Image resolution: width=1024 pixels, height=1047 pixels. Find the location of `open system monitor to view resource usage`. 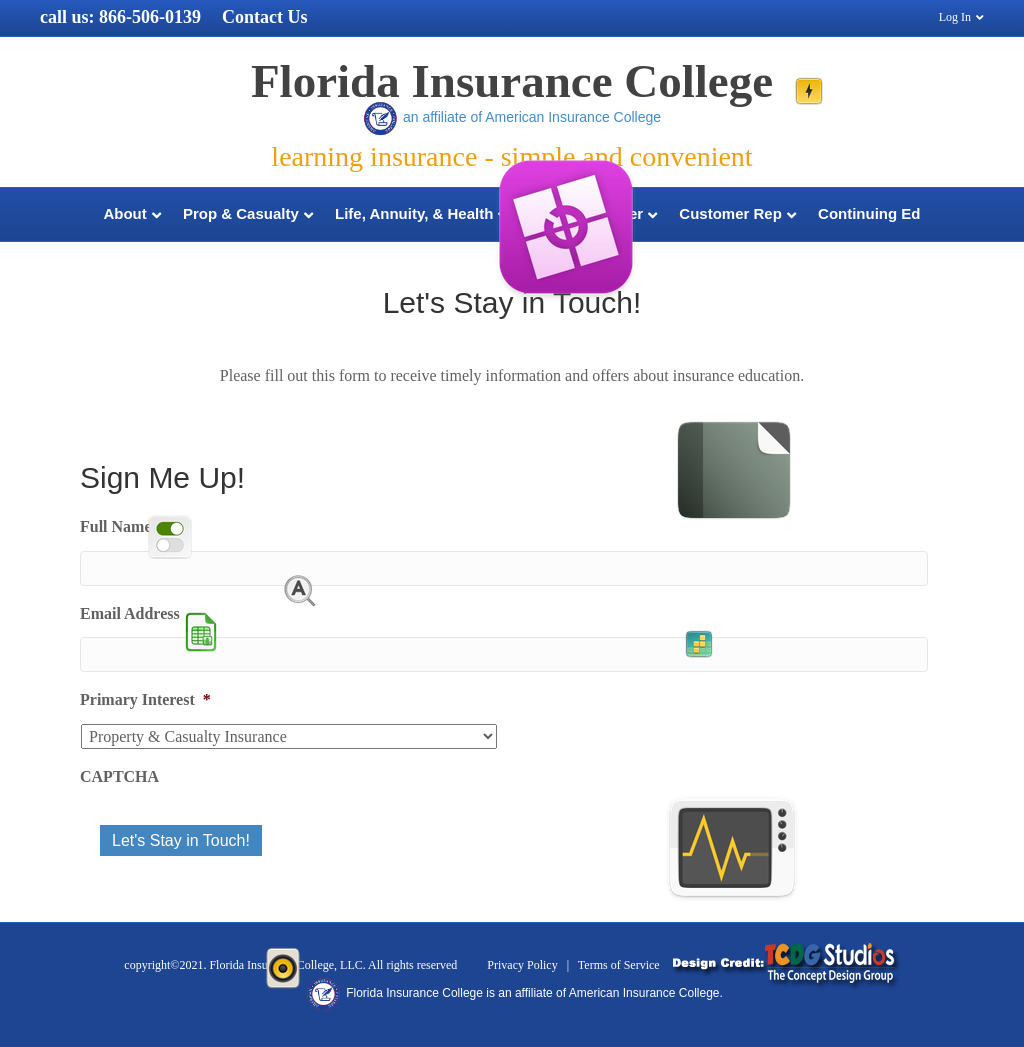

open system monitor to view resource usage is located at coordinates (732, 848).